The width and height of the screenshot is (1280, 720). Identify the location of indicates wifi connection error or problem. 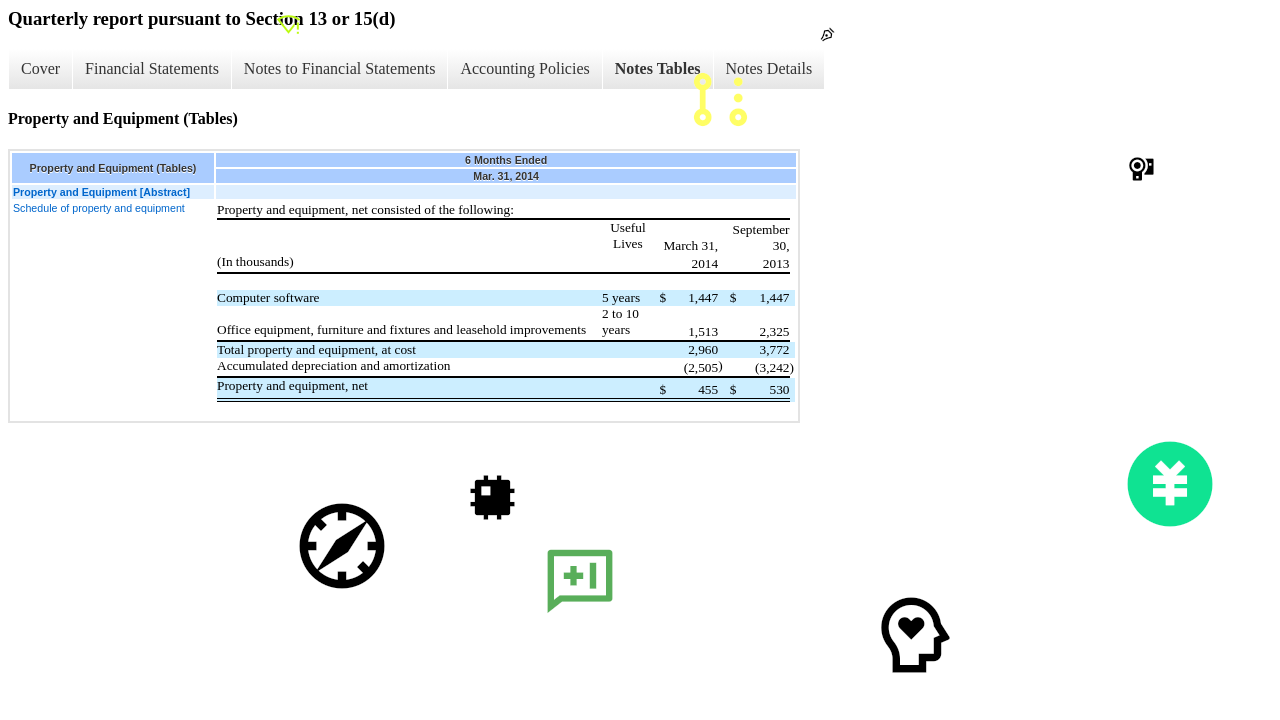
(288, 24).